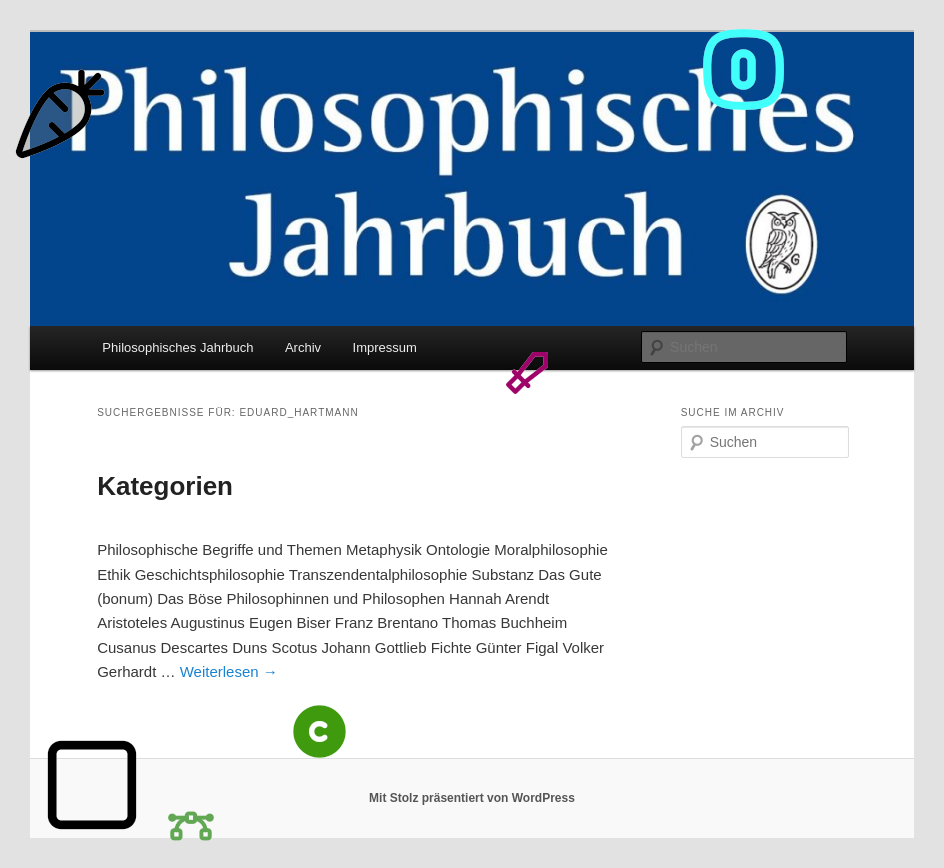  I want to click on access combat or battle features, so click(527, 373).